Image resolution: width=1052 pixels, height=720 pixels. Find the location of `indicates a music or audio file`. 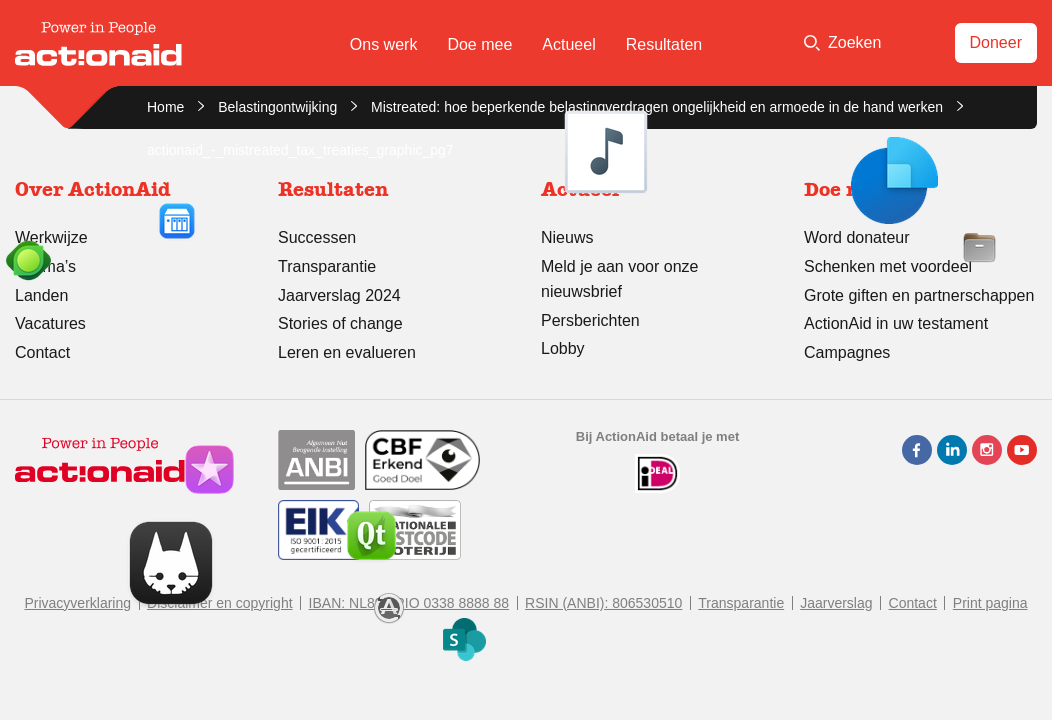

indicates a music or audio file is located at coordinates (606, 152).